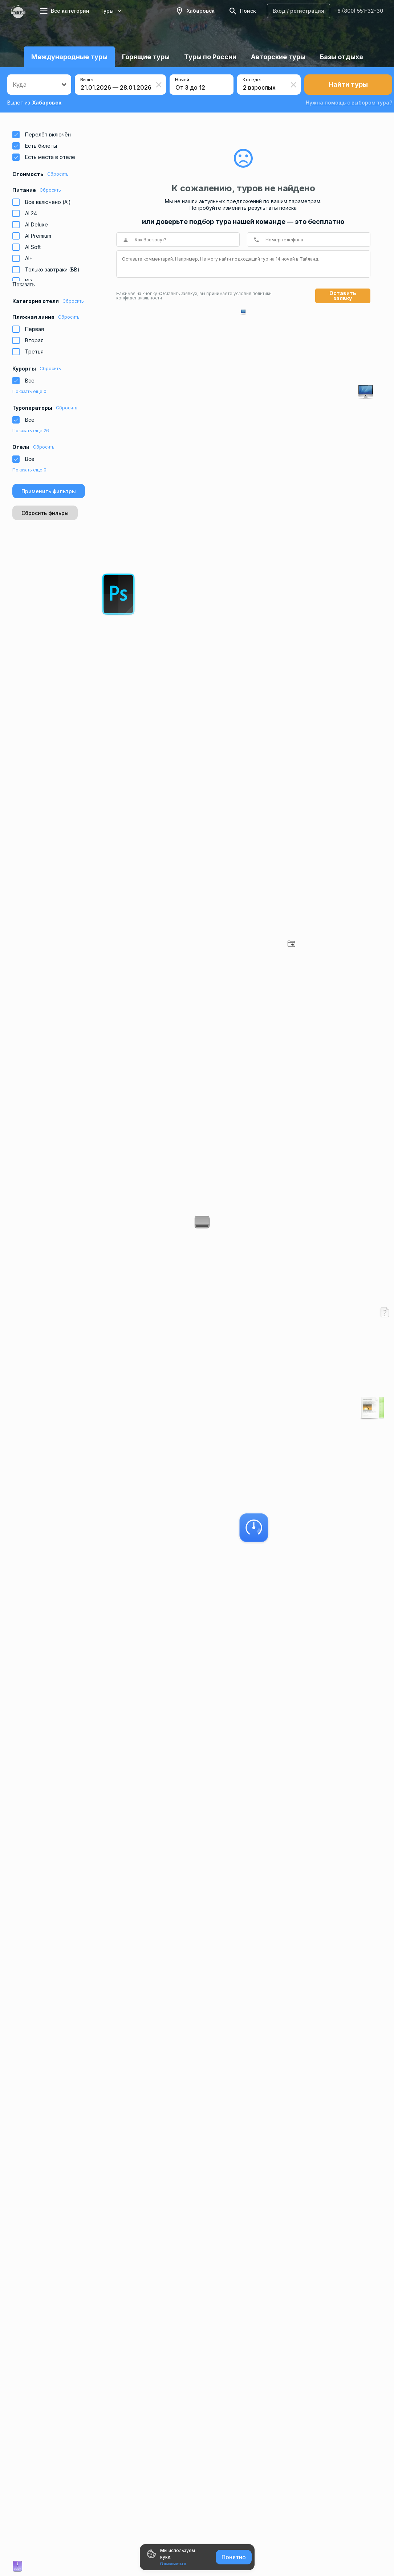 The image size is (394, 2576). I want to click on represents an apple emac computer, so click(243, 312).